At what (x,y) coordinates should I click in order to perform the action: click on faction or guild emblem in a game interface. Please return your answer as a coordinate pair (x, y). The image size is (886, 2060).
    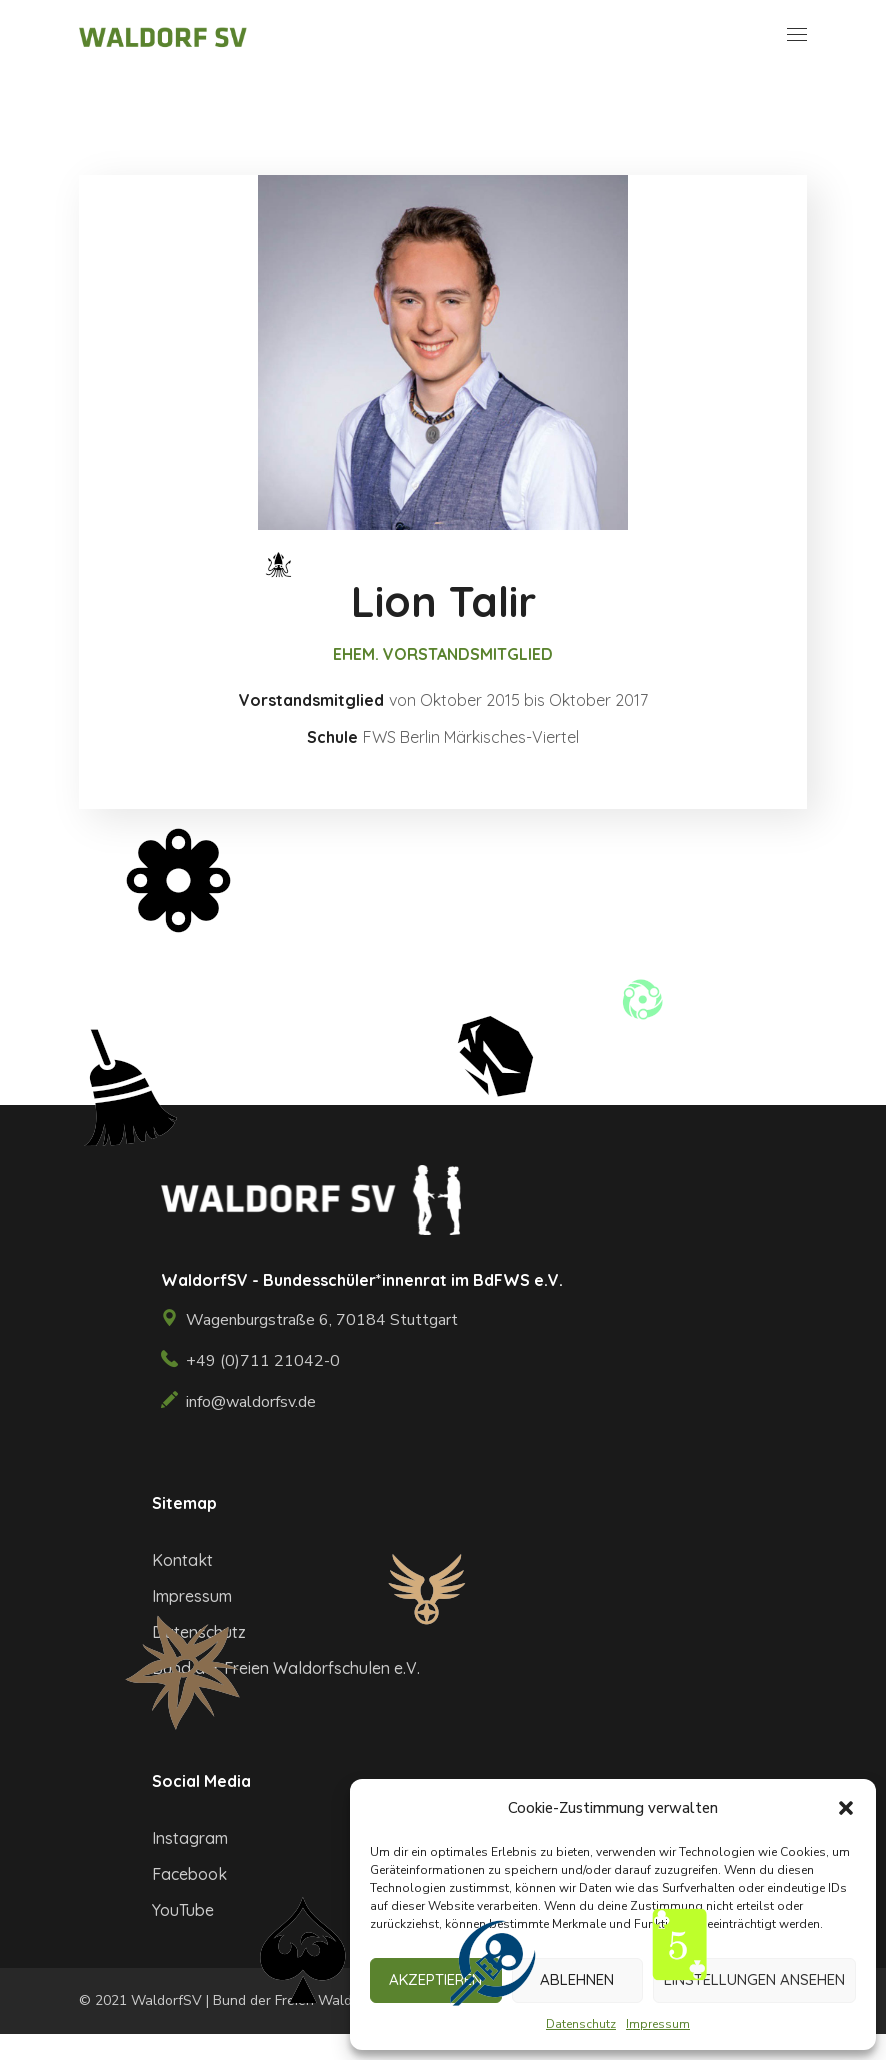
    Looking at the image, I should click on (427, 1590).